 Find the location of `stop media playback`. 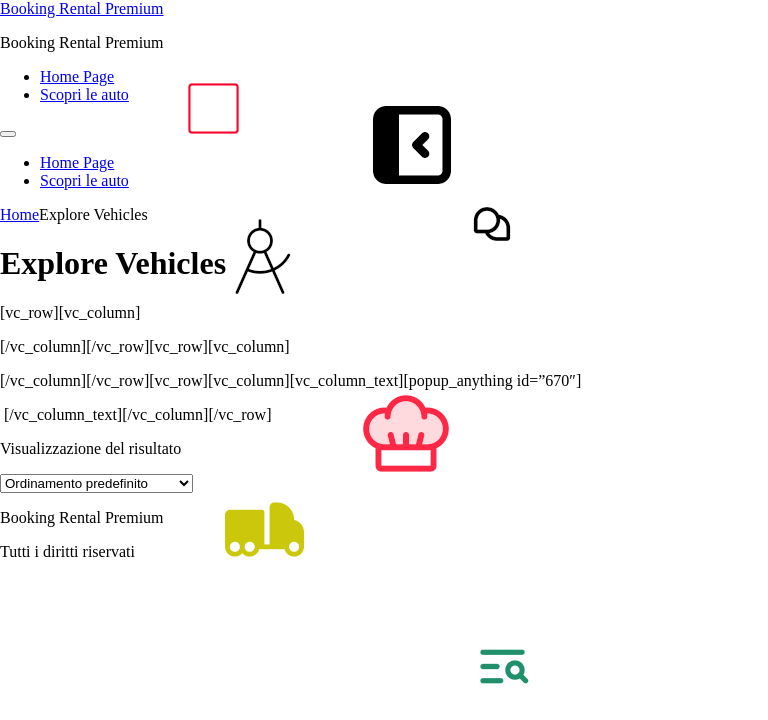

stop media playback is located at coordinates (213, 108).